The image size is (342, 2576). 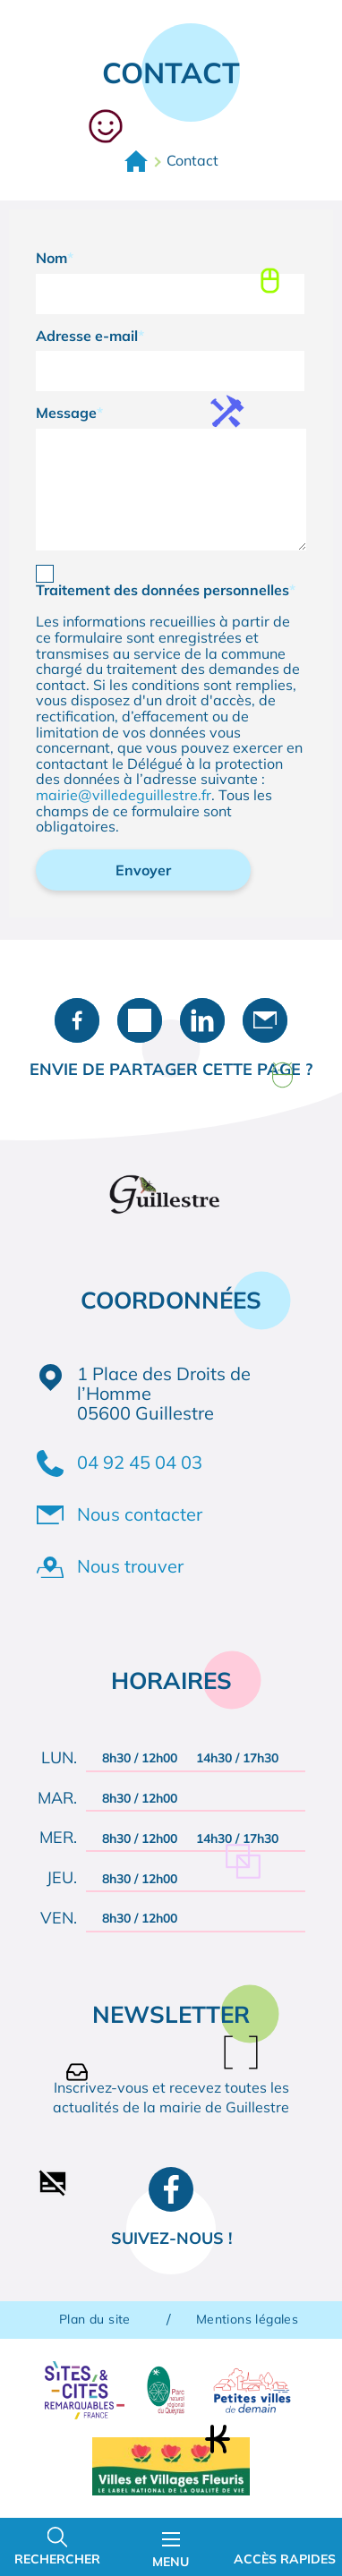 What do you see at coordinates (269, 280) in the screenshot?
I see `indicates mouse input device connected` at bounding box center [269, 280].